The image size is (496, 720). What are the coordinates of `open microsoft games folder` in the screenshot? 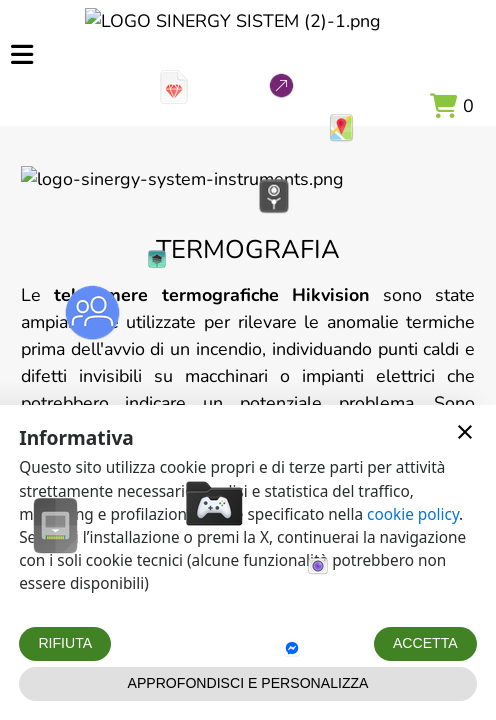 It's located at (214, 505).